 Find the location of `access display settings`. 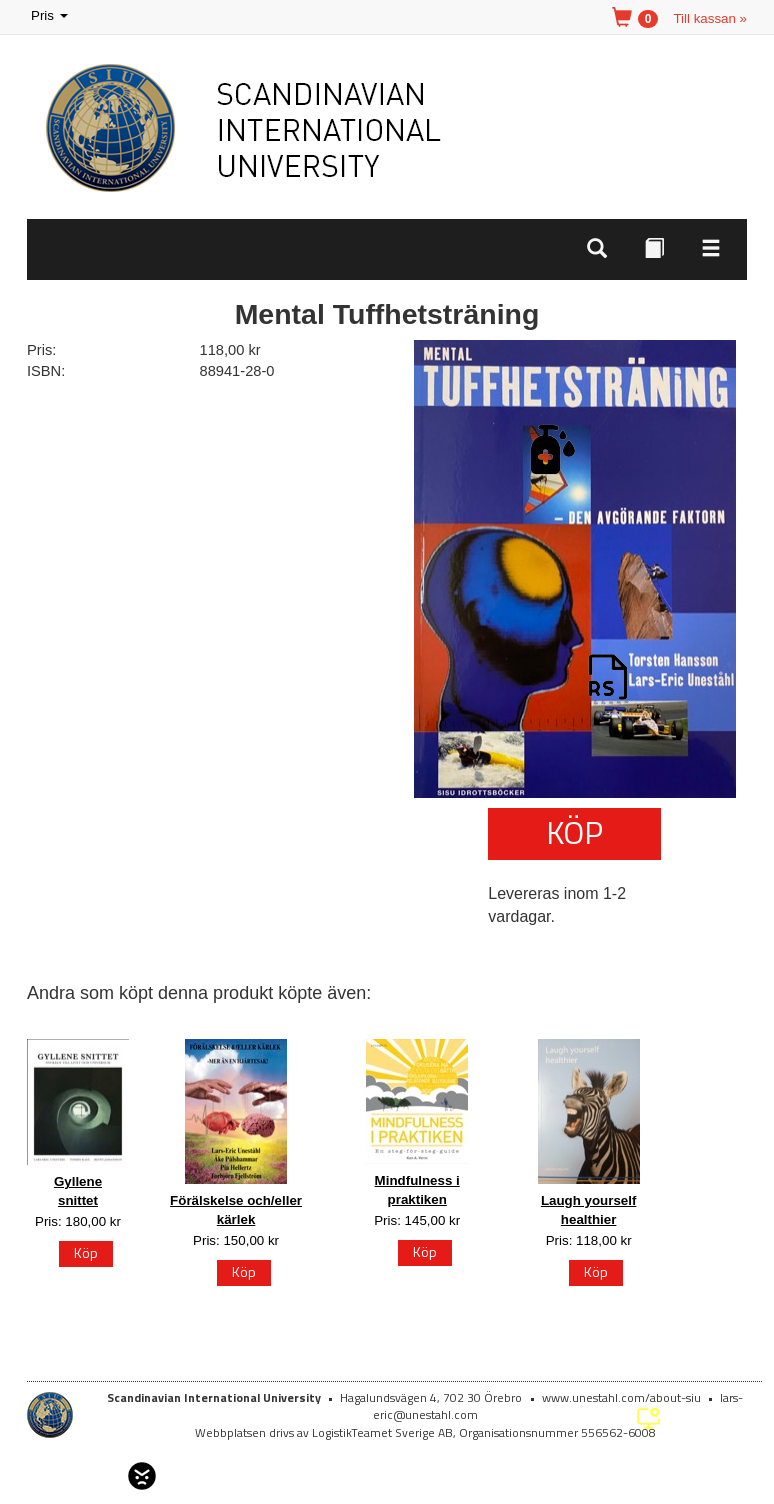

access display settings is located at coordinates (648, 1418).